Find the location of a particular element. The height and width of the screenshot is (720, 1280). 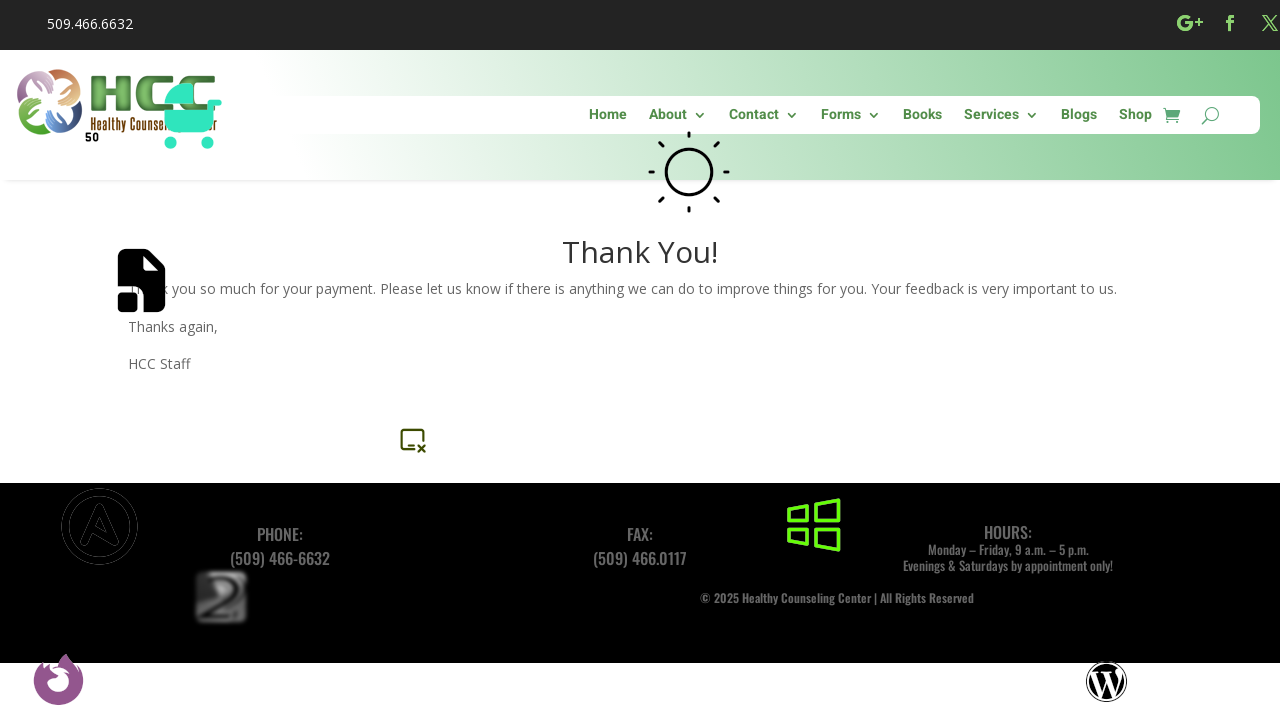

open windows start menu is located at coordinates (816, 525).